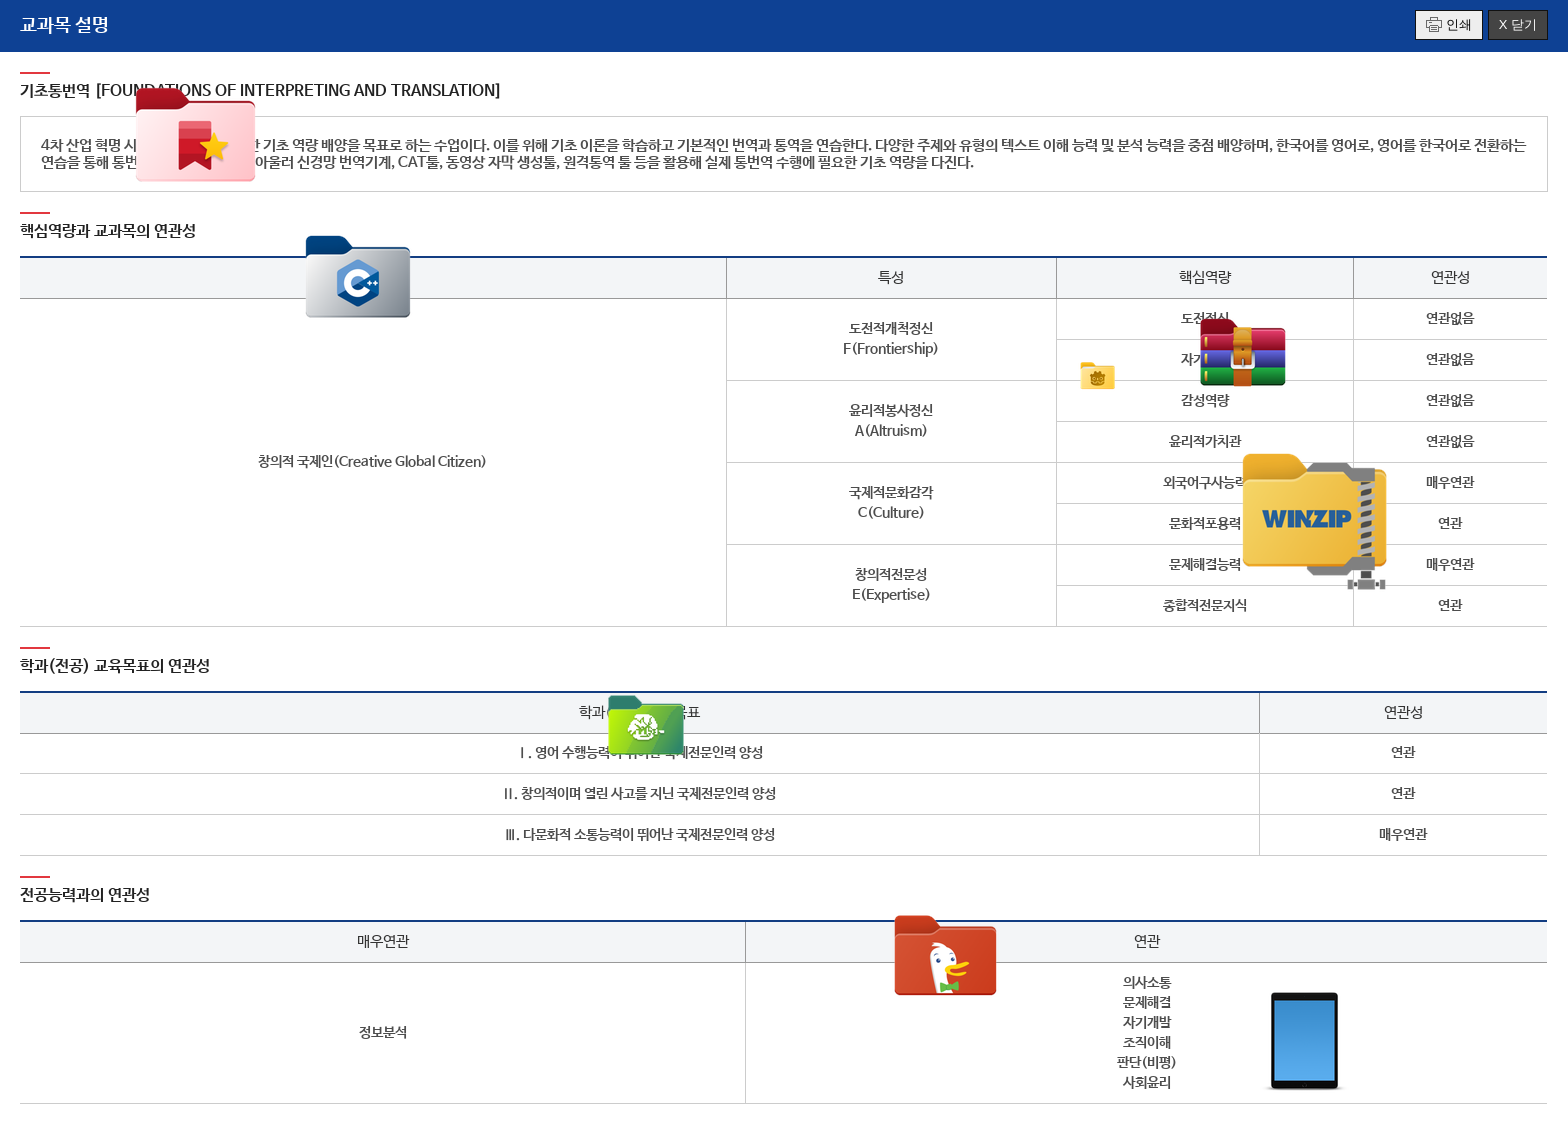 This screenshot has height=1124, width=1568. I want to click on open folder containing WinZip compressed files, so click(1314, 514).